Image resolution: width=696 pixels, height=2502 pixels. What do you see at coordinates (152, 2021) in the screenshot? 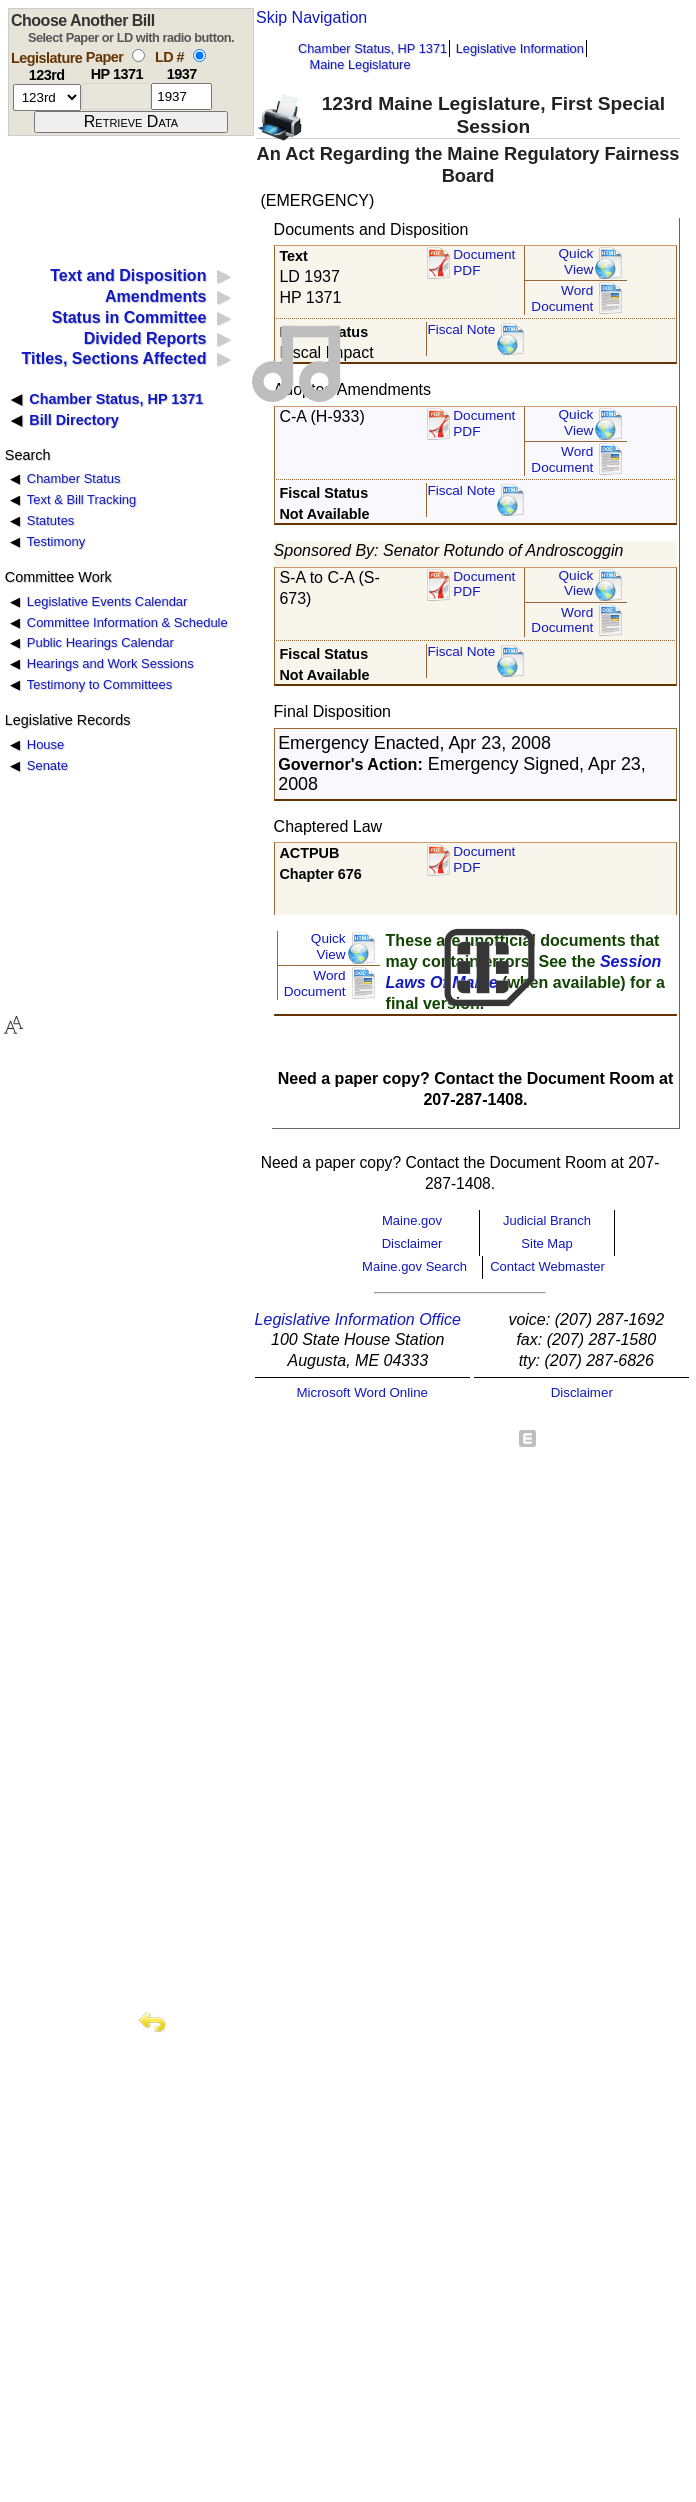
I see `undo the last action` at bounding box center [152, 2021].